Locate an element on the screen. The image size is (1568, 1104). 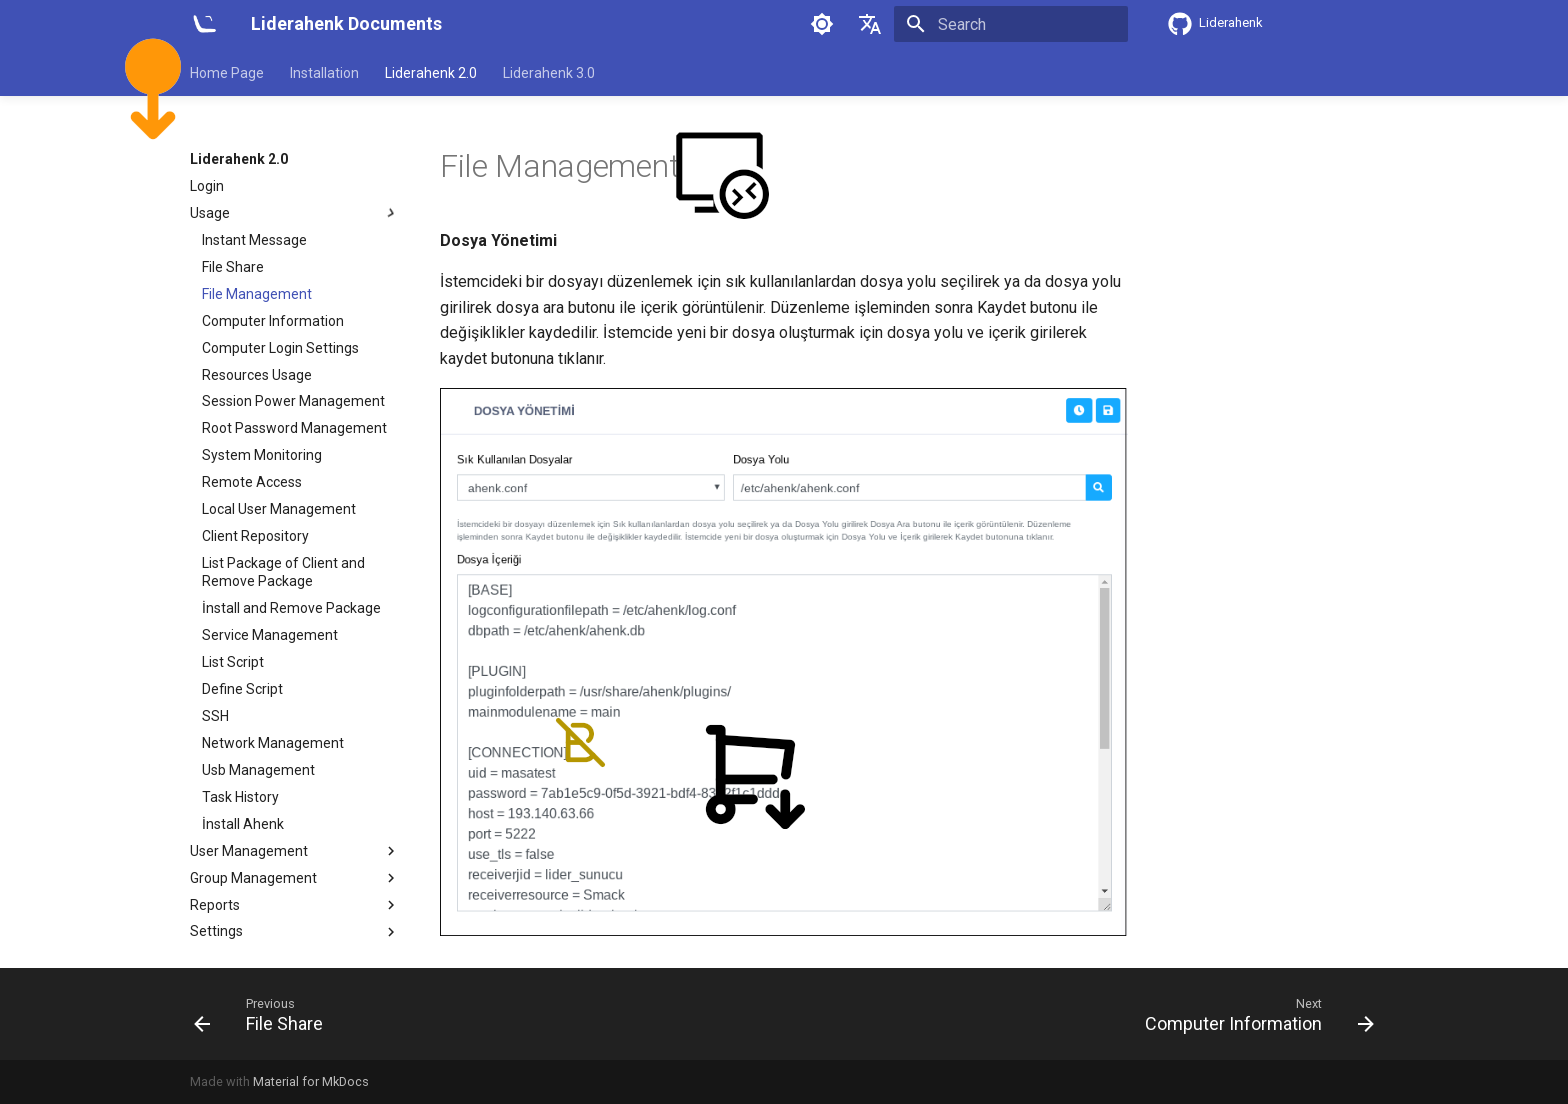
download or export shopping cart contents is located at coordinates (750, 774).